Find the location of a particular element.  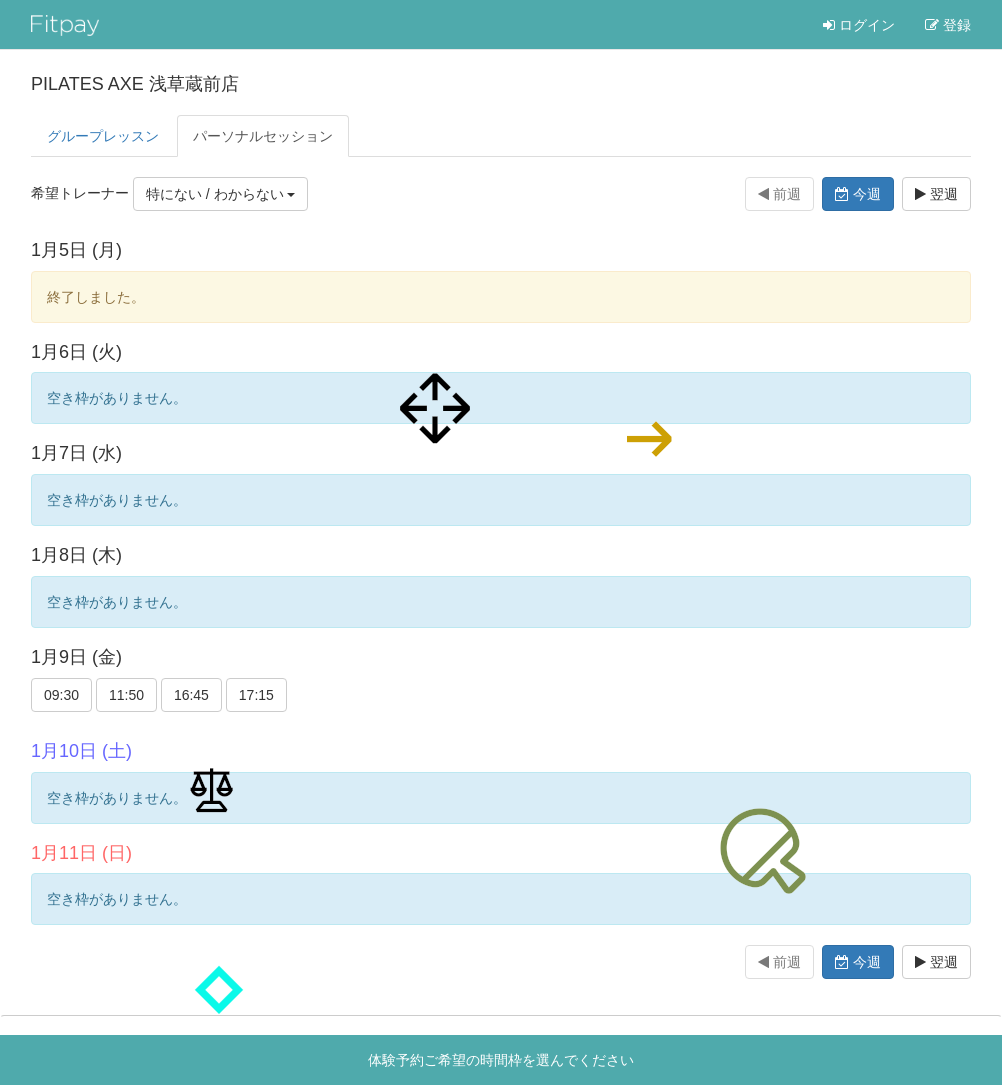

move or reposition an element is located at coordinates (435, 411).